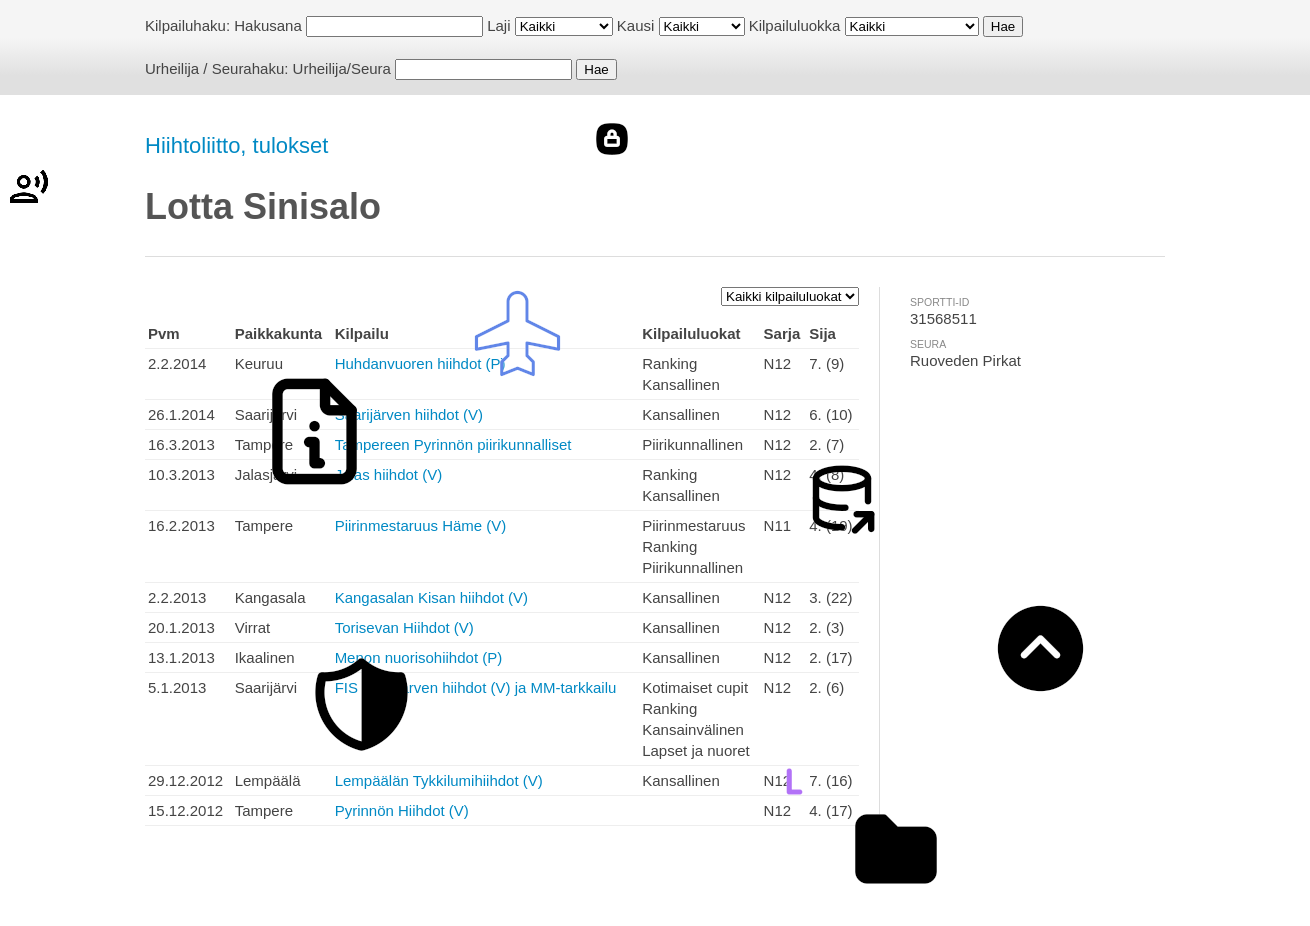 This screenshot has width=1310, height=926. What do you see at coordinates (314, 431) in the screenshot?
I see `view file details or properties` at bounding box center [314, 431].